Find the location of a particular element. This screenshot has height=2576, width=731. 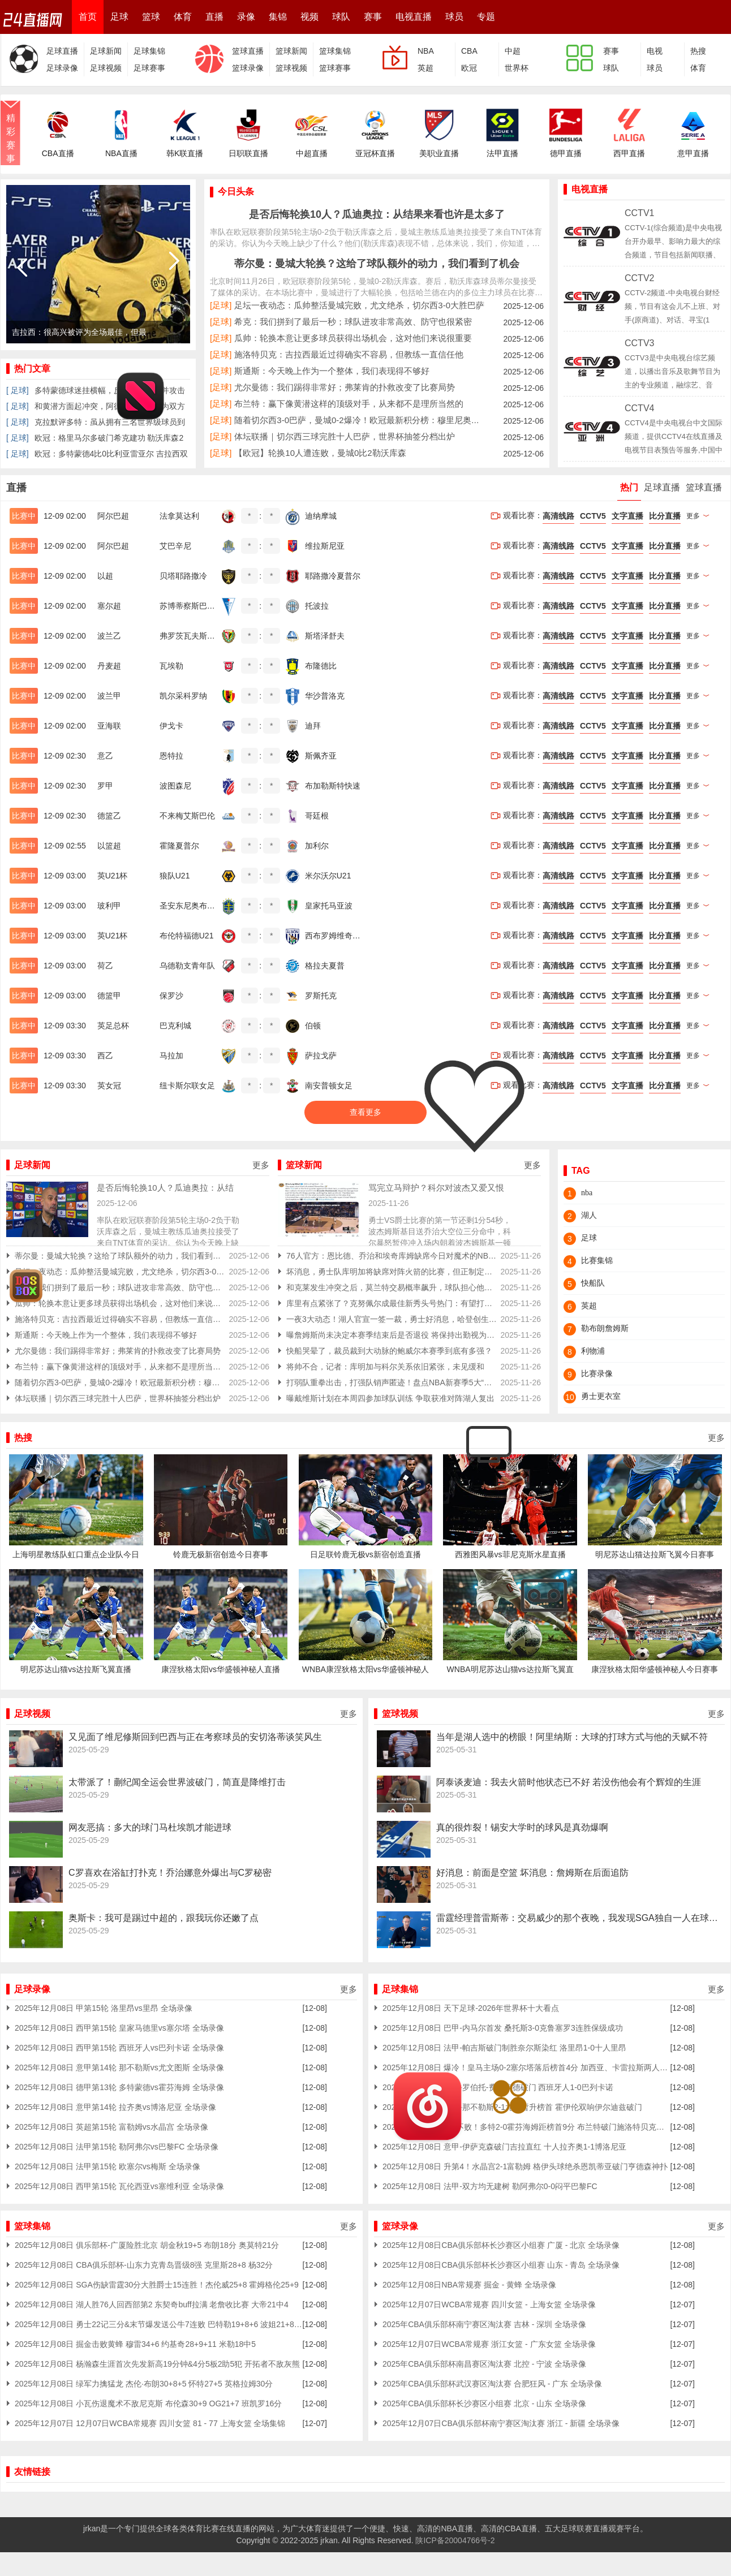

open netease cloud music app is located at coordinates (427, 2106).